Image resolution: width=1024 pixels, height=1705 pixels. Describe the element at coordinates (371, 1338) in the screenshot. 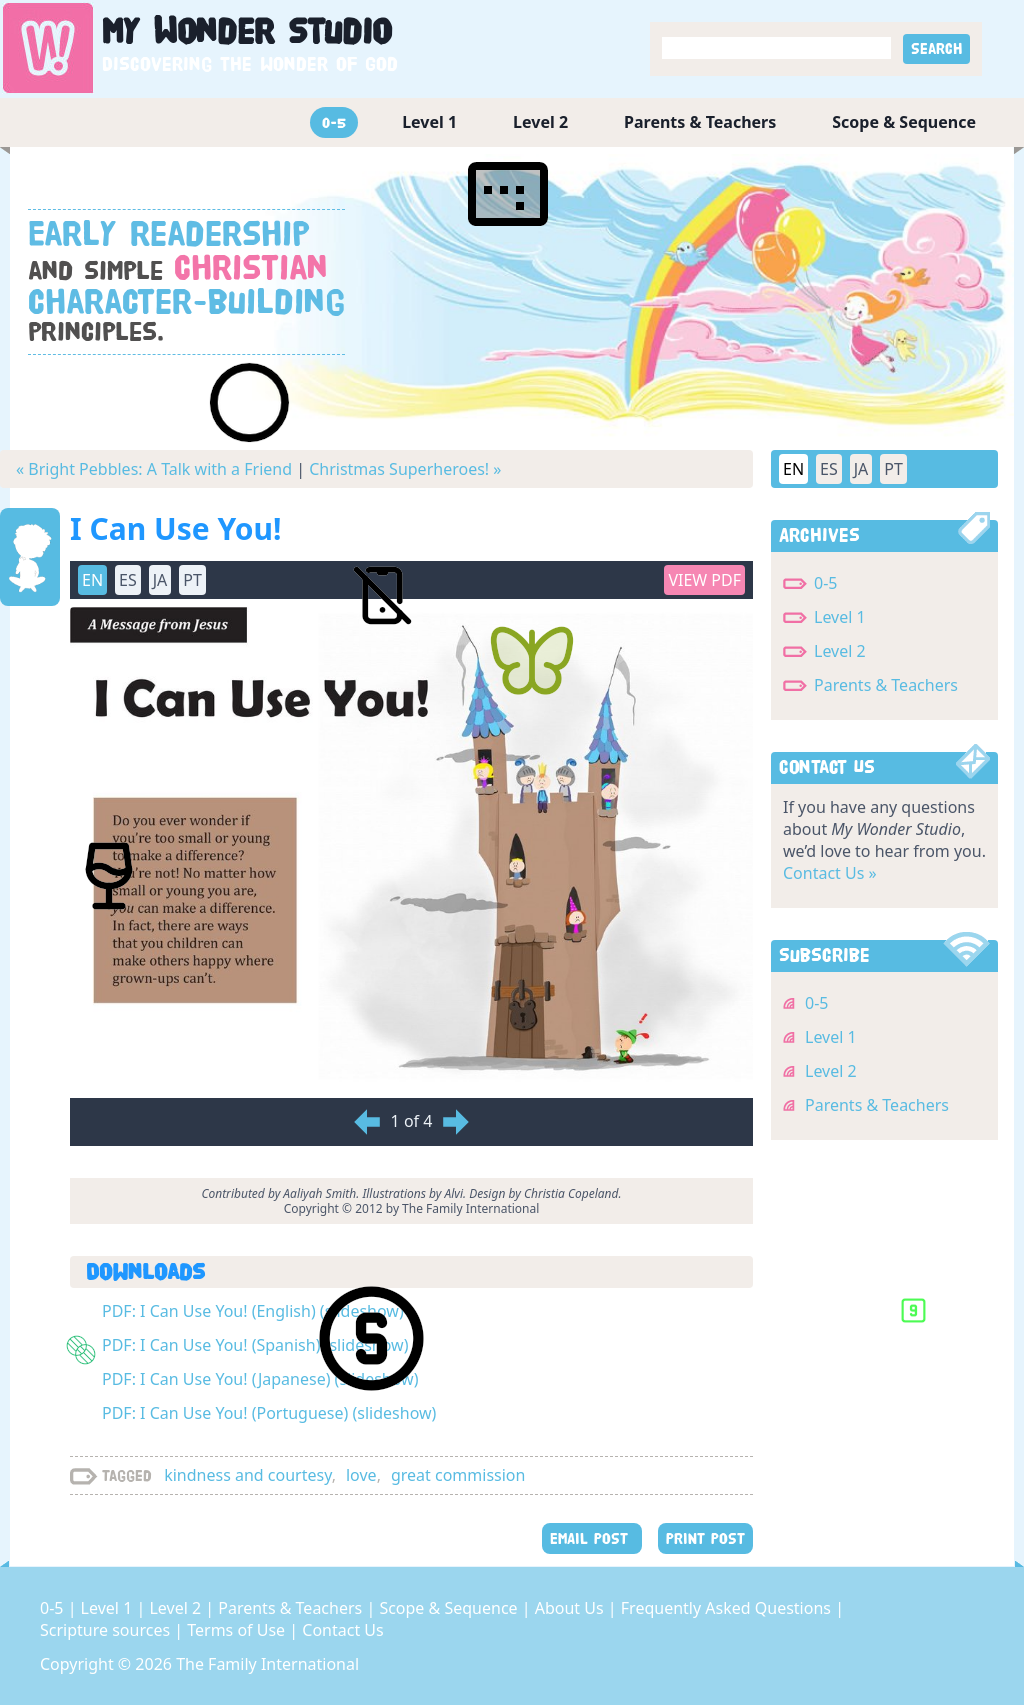

I see `indicates a word or item starting with "S"` at that location.